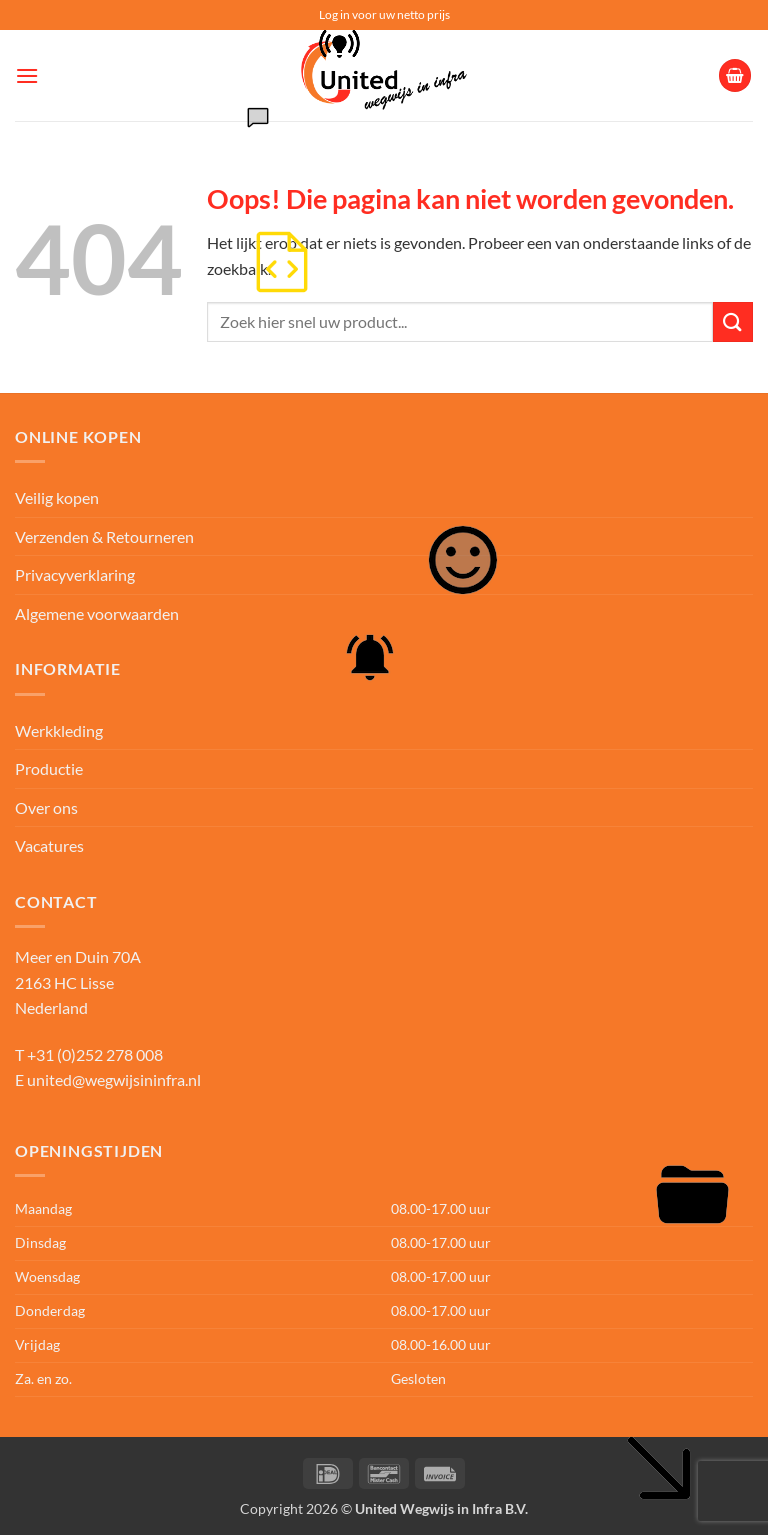 Image resolution: width=768 pixels, height=1535 pixels. I want to click on rate your experience as positive, so click(463, 560).